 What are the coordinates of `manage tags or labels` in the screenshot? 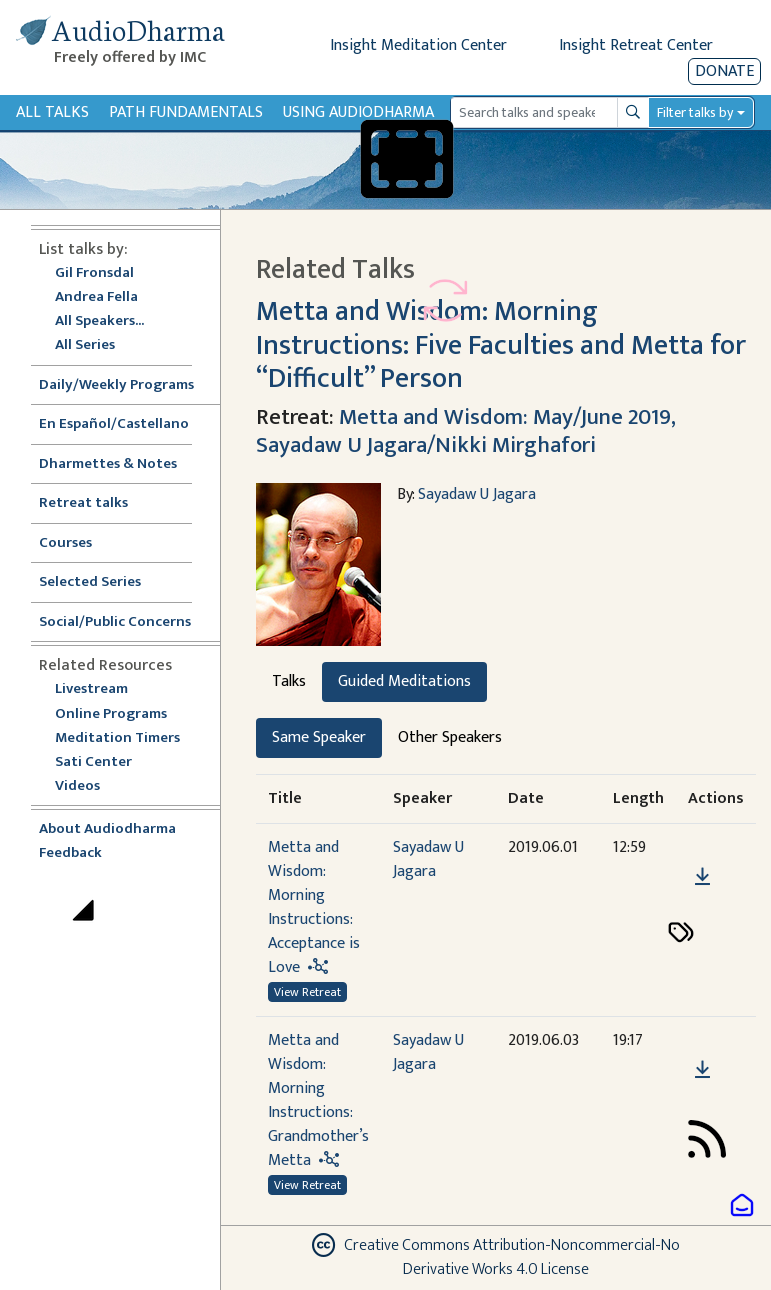 It's located at (681, 931).